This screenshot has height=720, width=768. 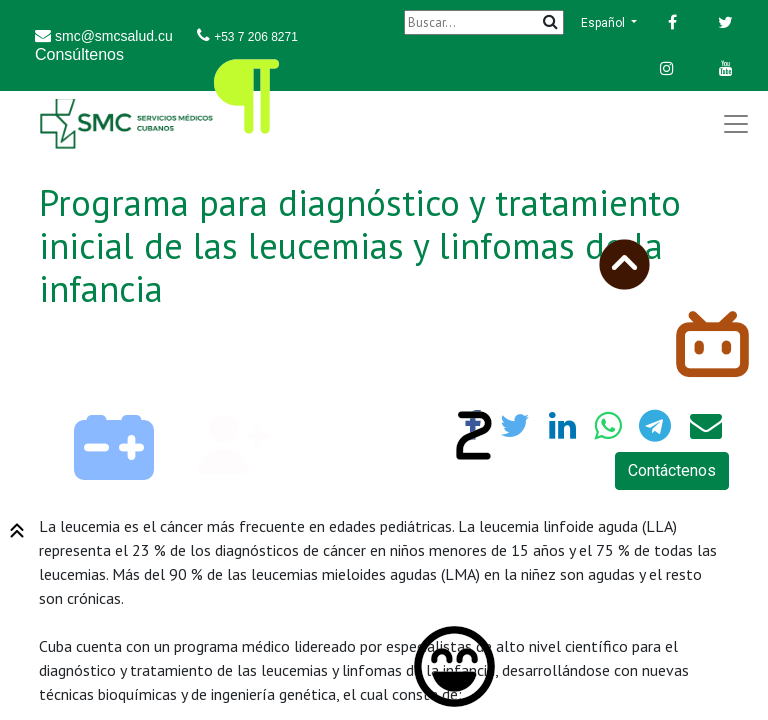 I want to click on add a new user or contact, so click(x=231, y=444).